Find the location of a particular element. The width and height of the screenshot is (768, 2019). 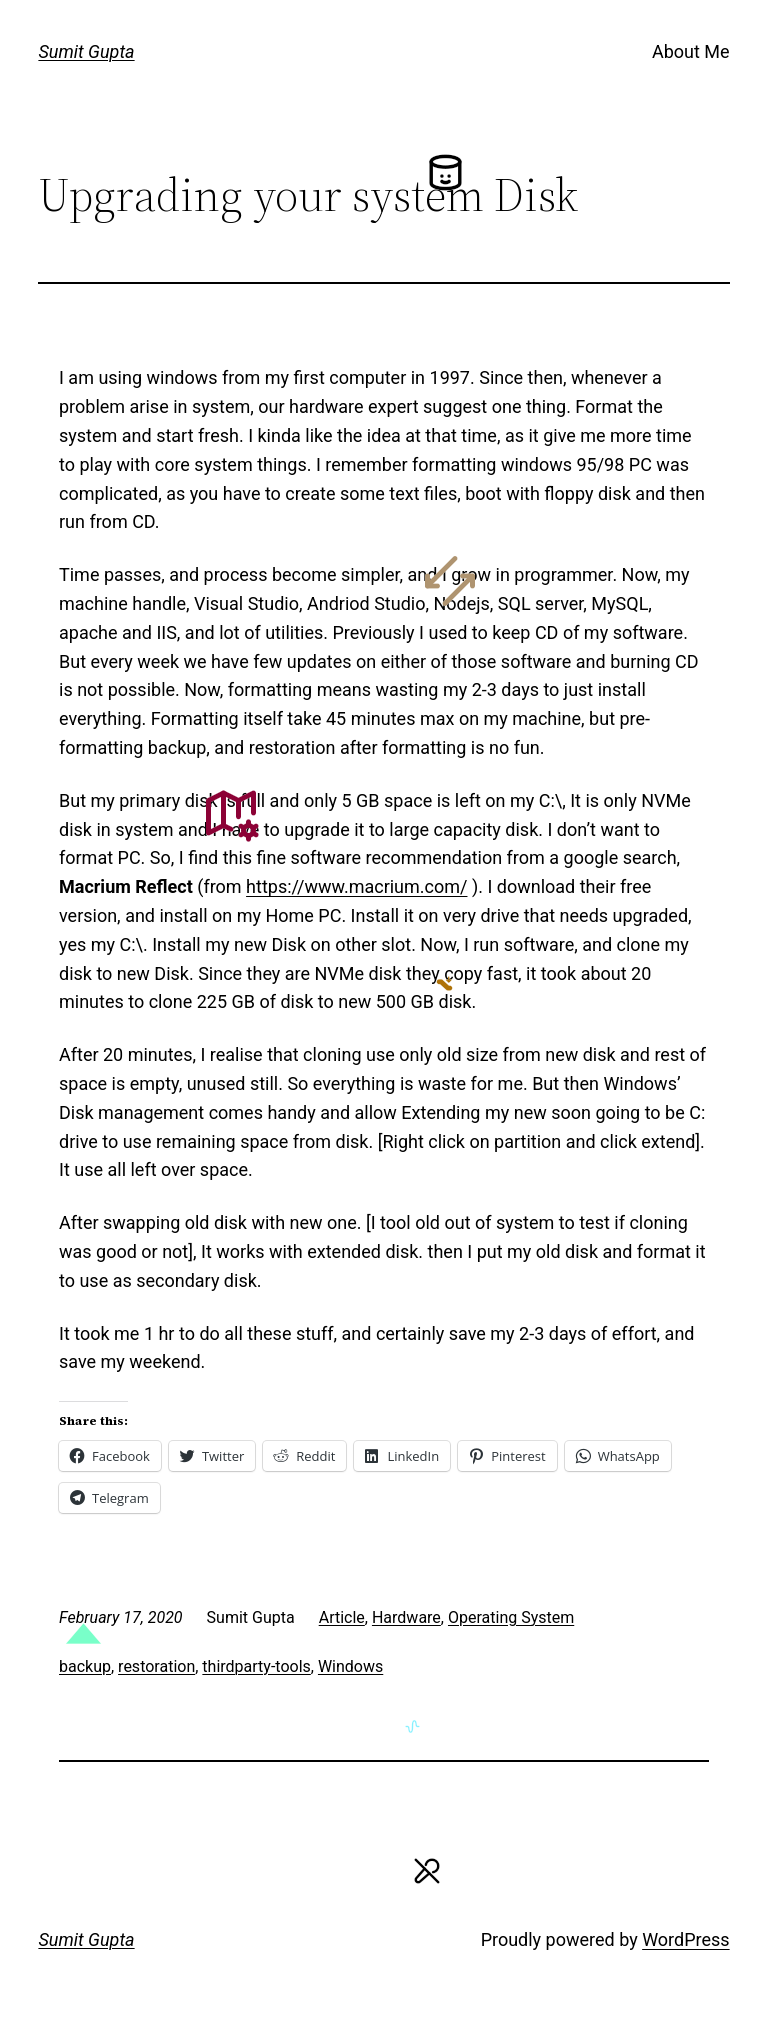

indicates escalator going down is located at coordinates (444, 983).